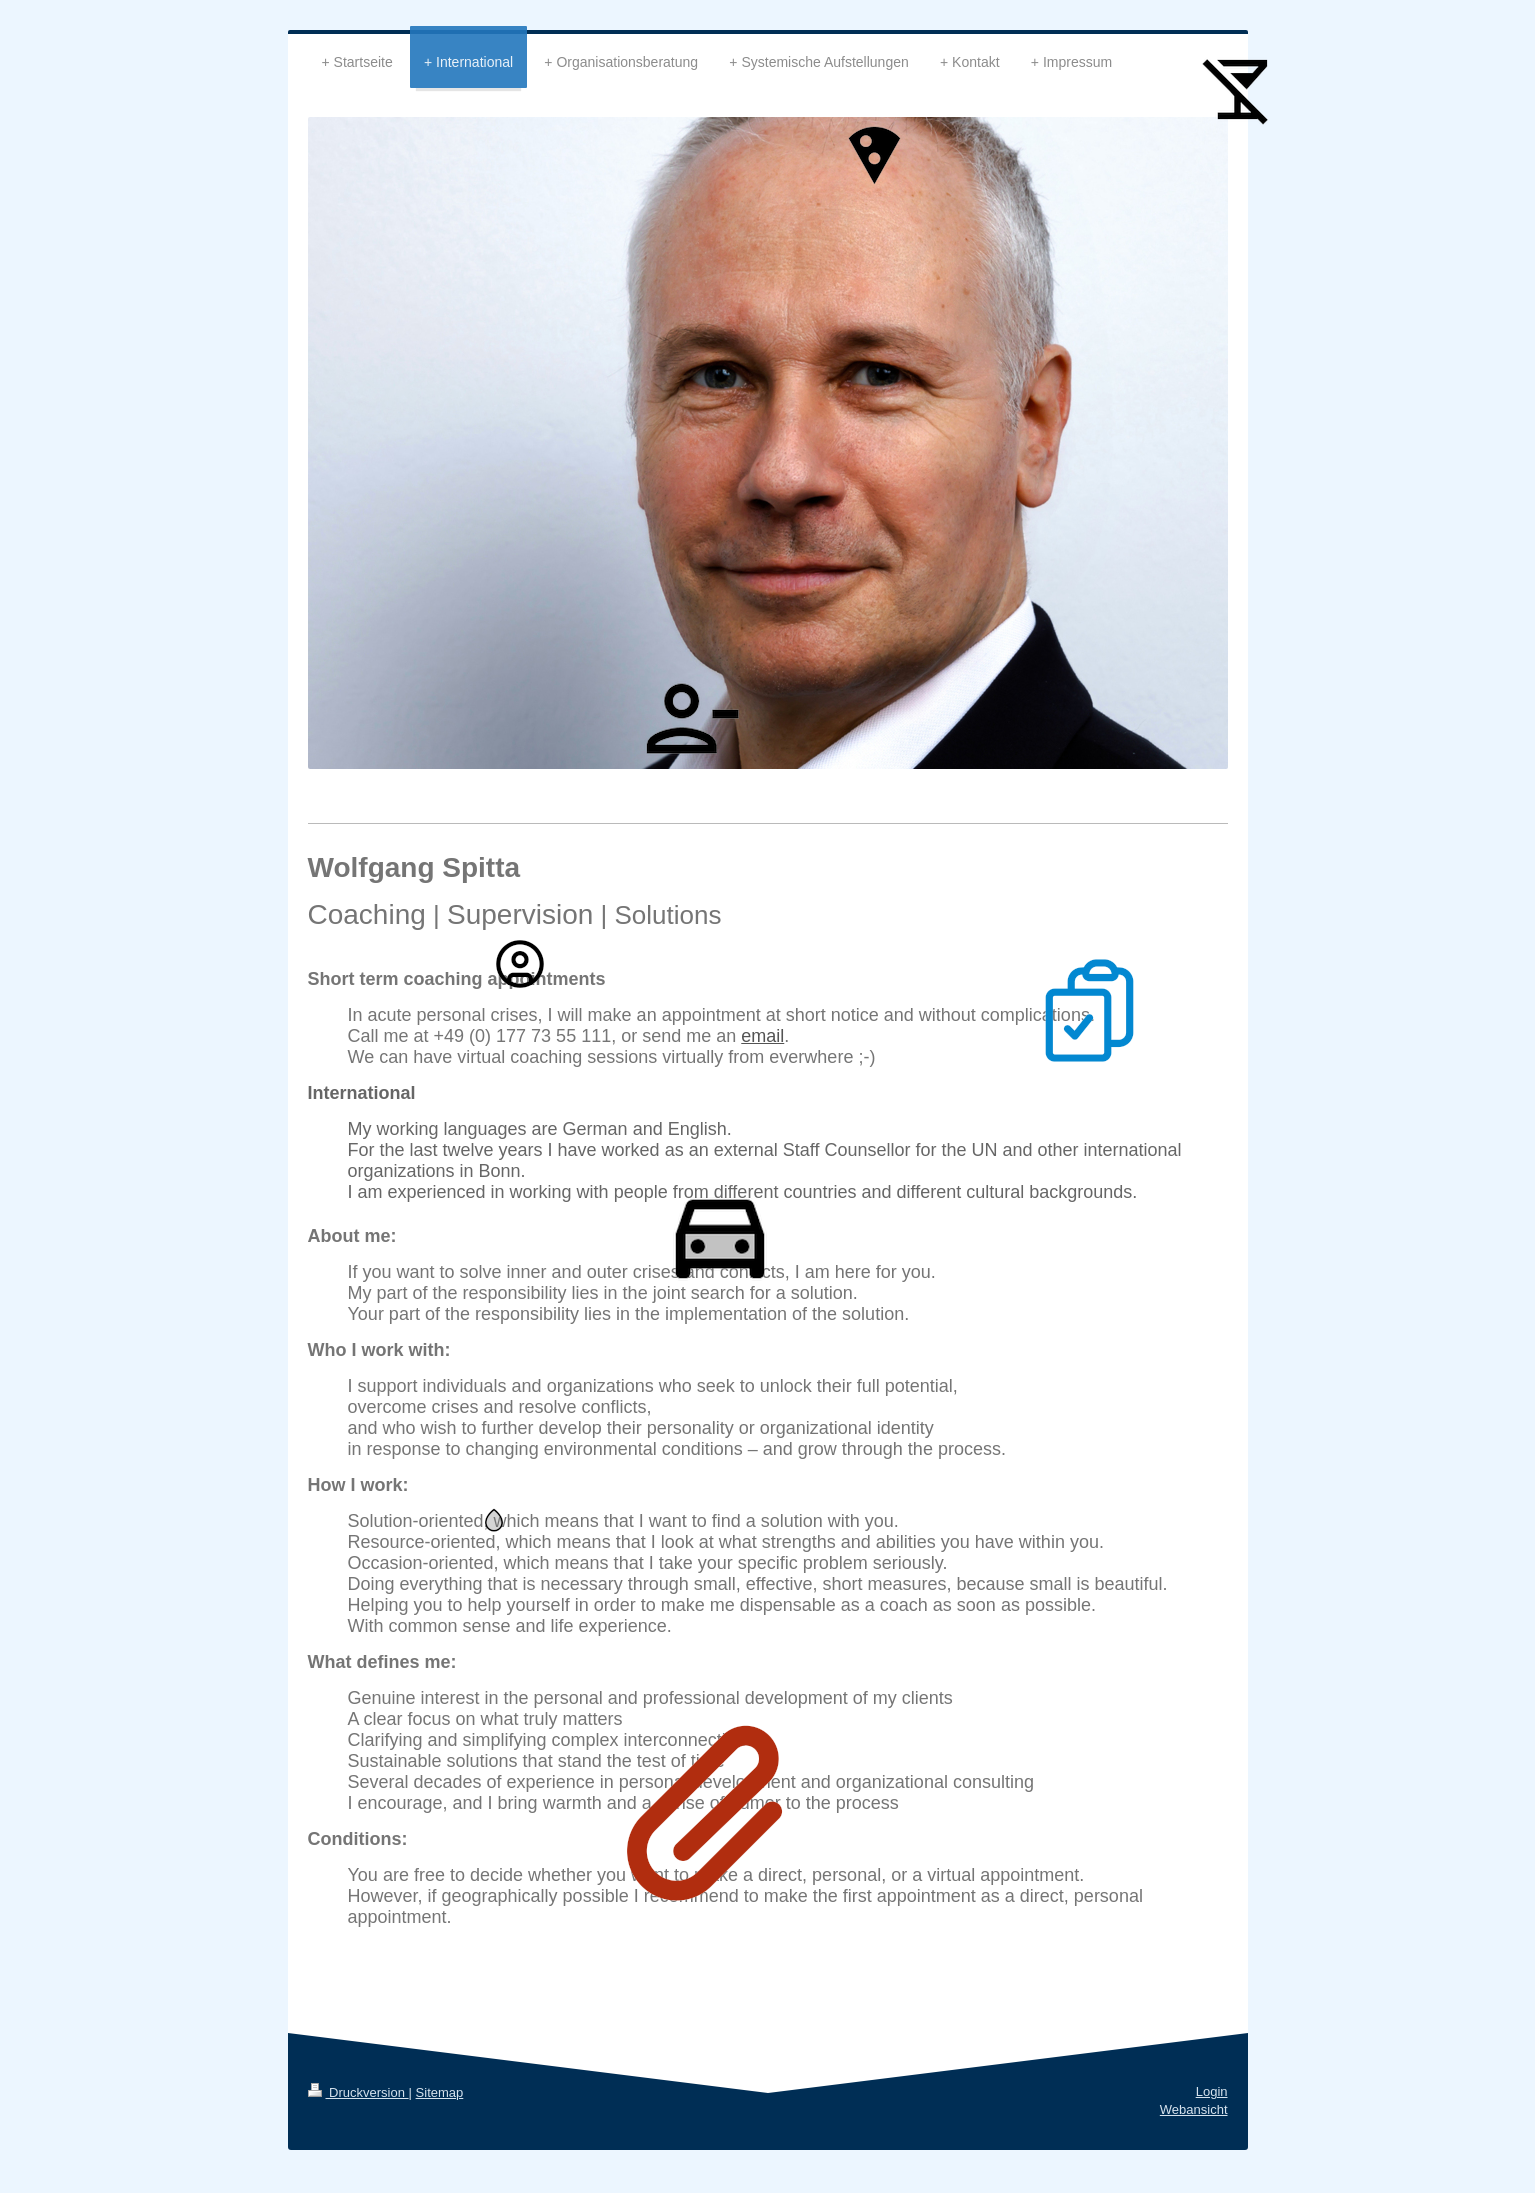  I want to click on attach a file to your message, so click(709, 1811).